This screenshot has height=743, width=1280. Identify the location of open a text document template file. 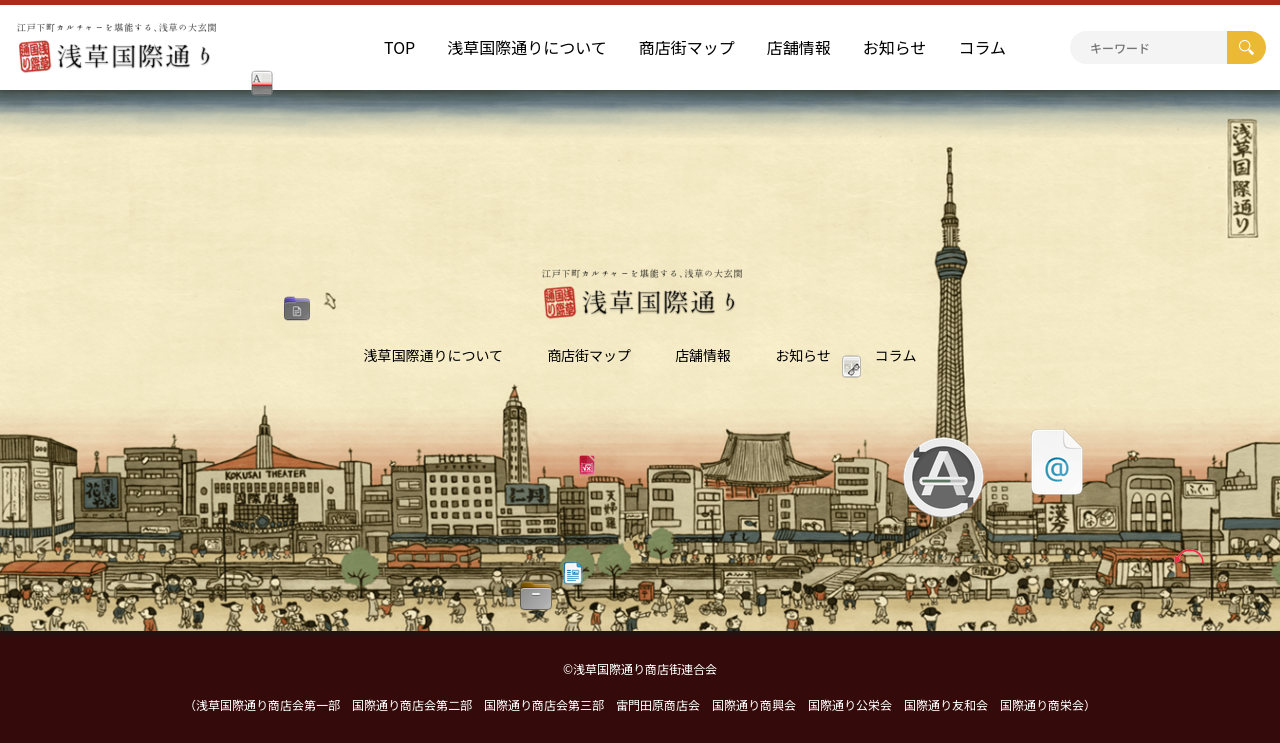
(573, 573).